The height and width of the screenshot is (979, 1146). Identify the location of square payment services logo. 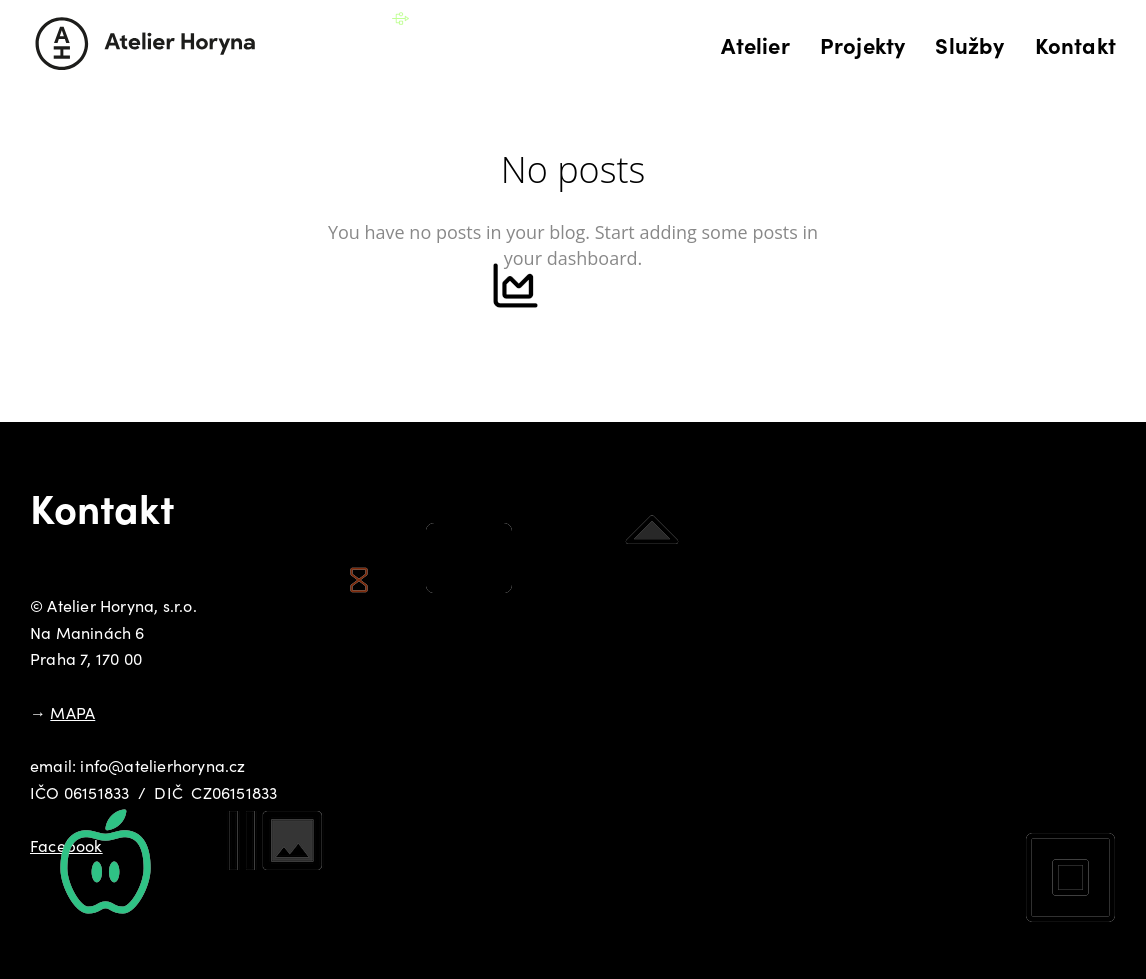
(1070, 877).